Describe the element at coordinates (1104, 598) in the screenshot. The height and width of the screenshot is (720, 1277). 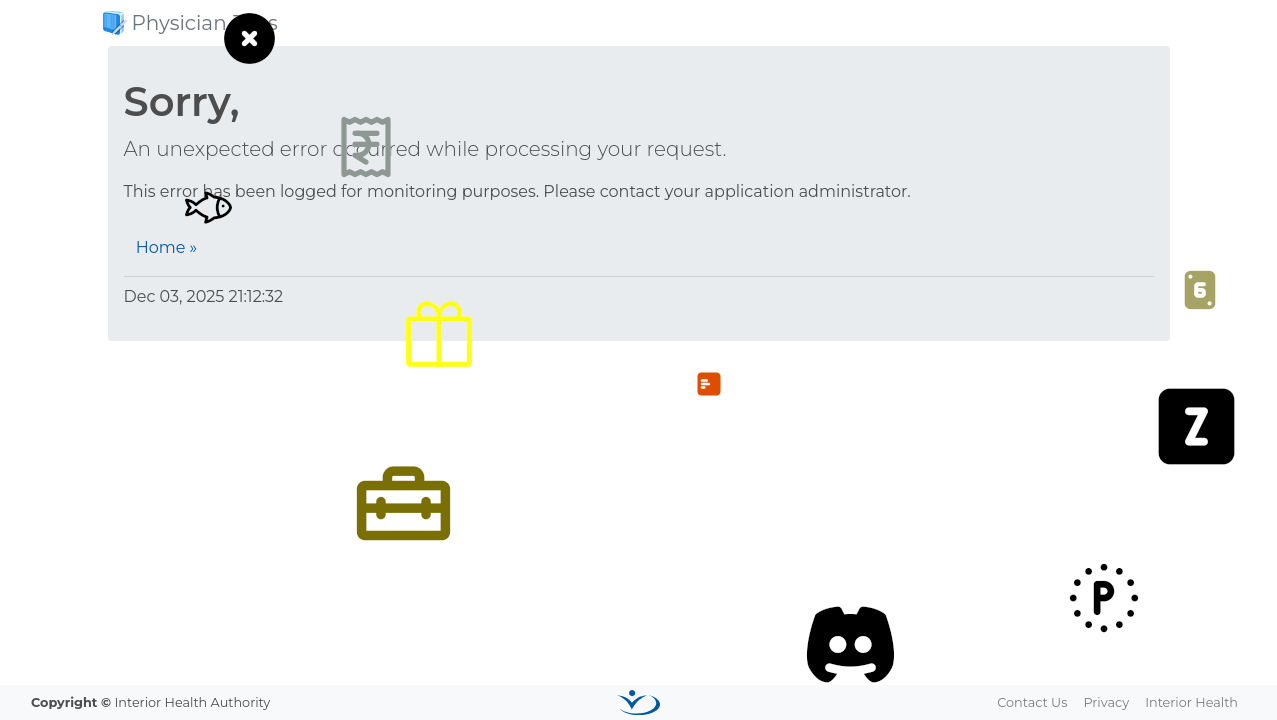
I see `indicates parking availability or location` at that location.